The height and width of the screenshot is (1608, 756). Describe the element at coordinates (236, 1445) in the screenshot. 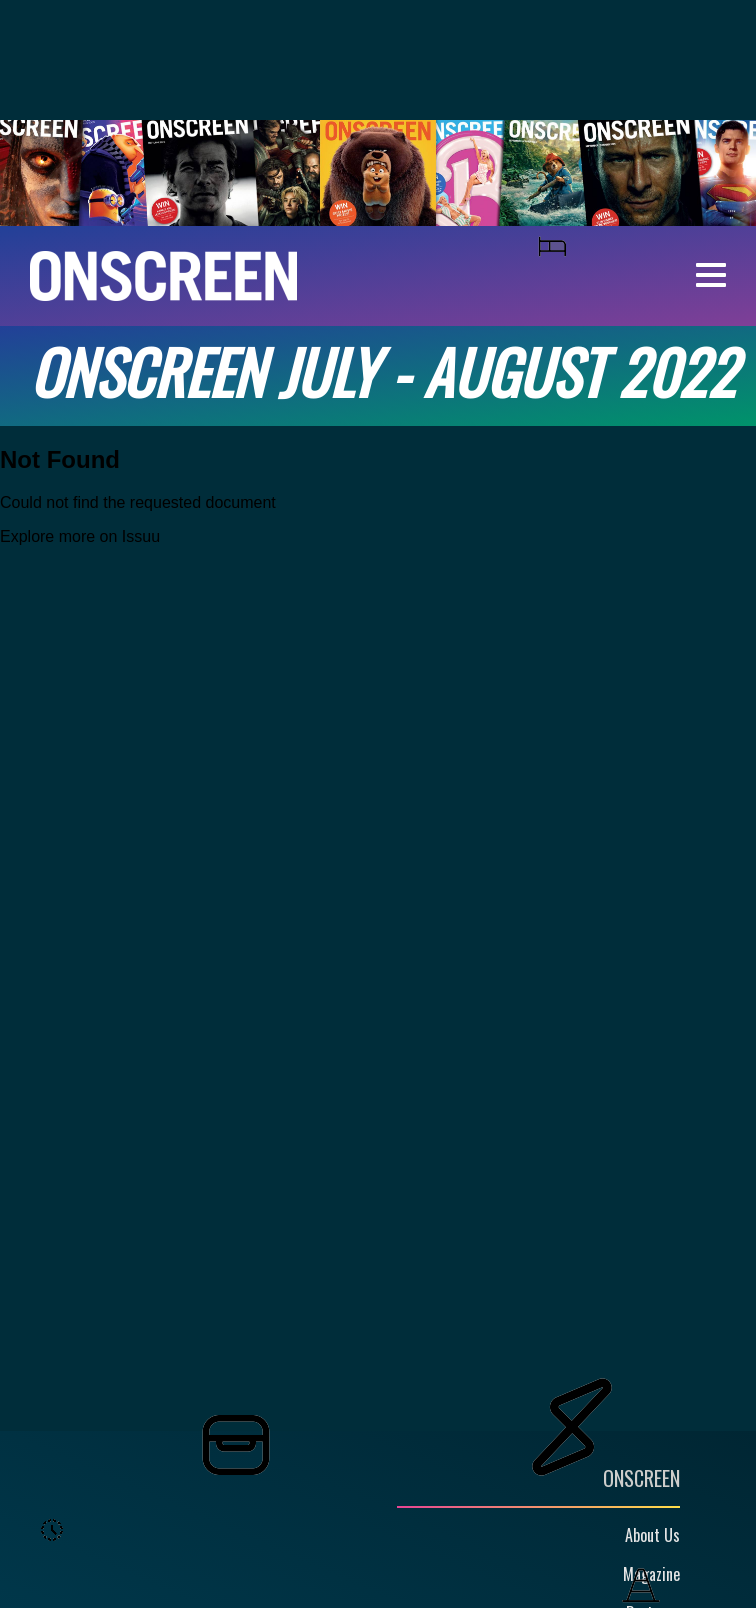

I see `airpods case battery or connection status` at that location.